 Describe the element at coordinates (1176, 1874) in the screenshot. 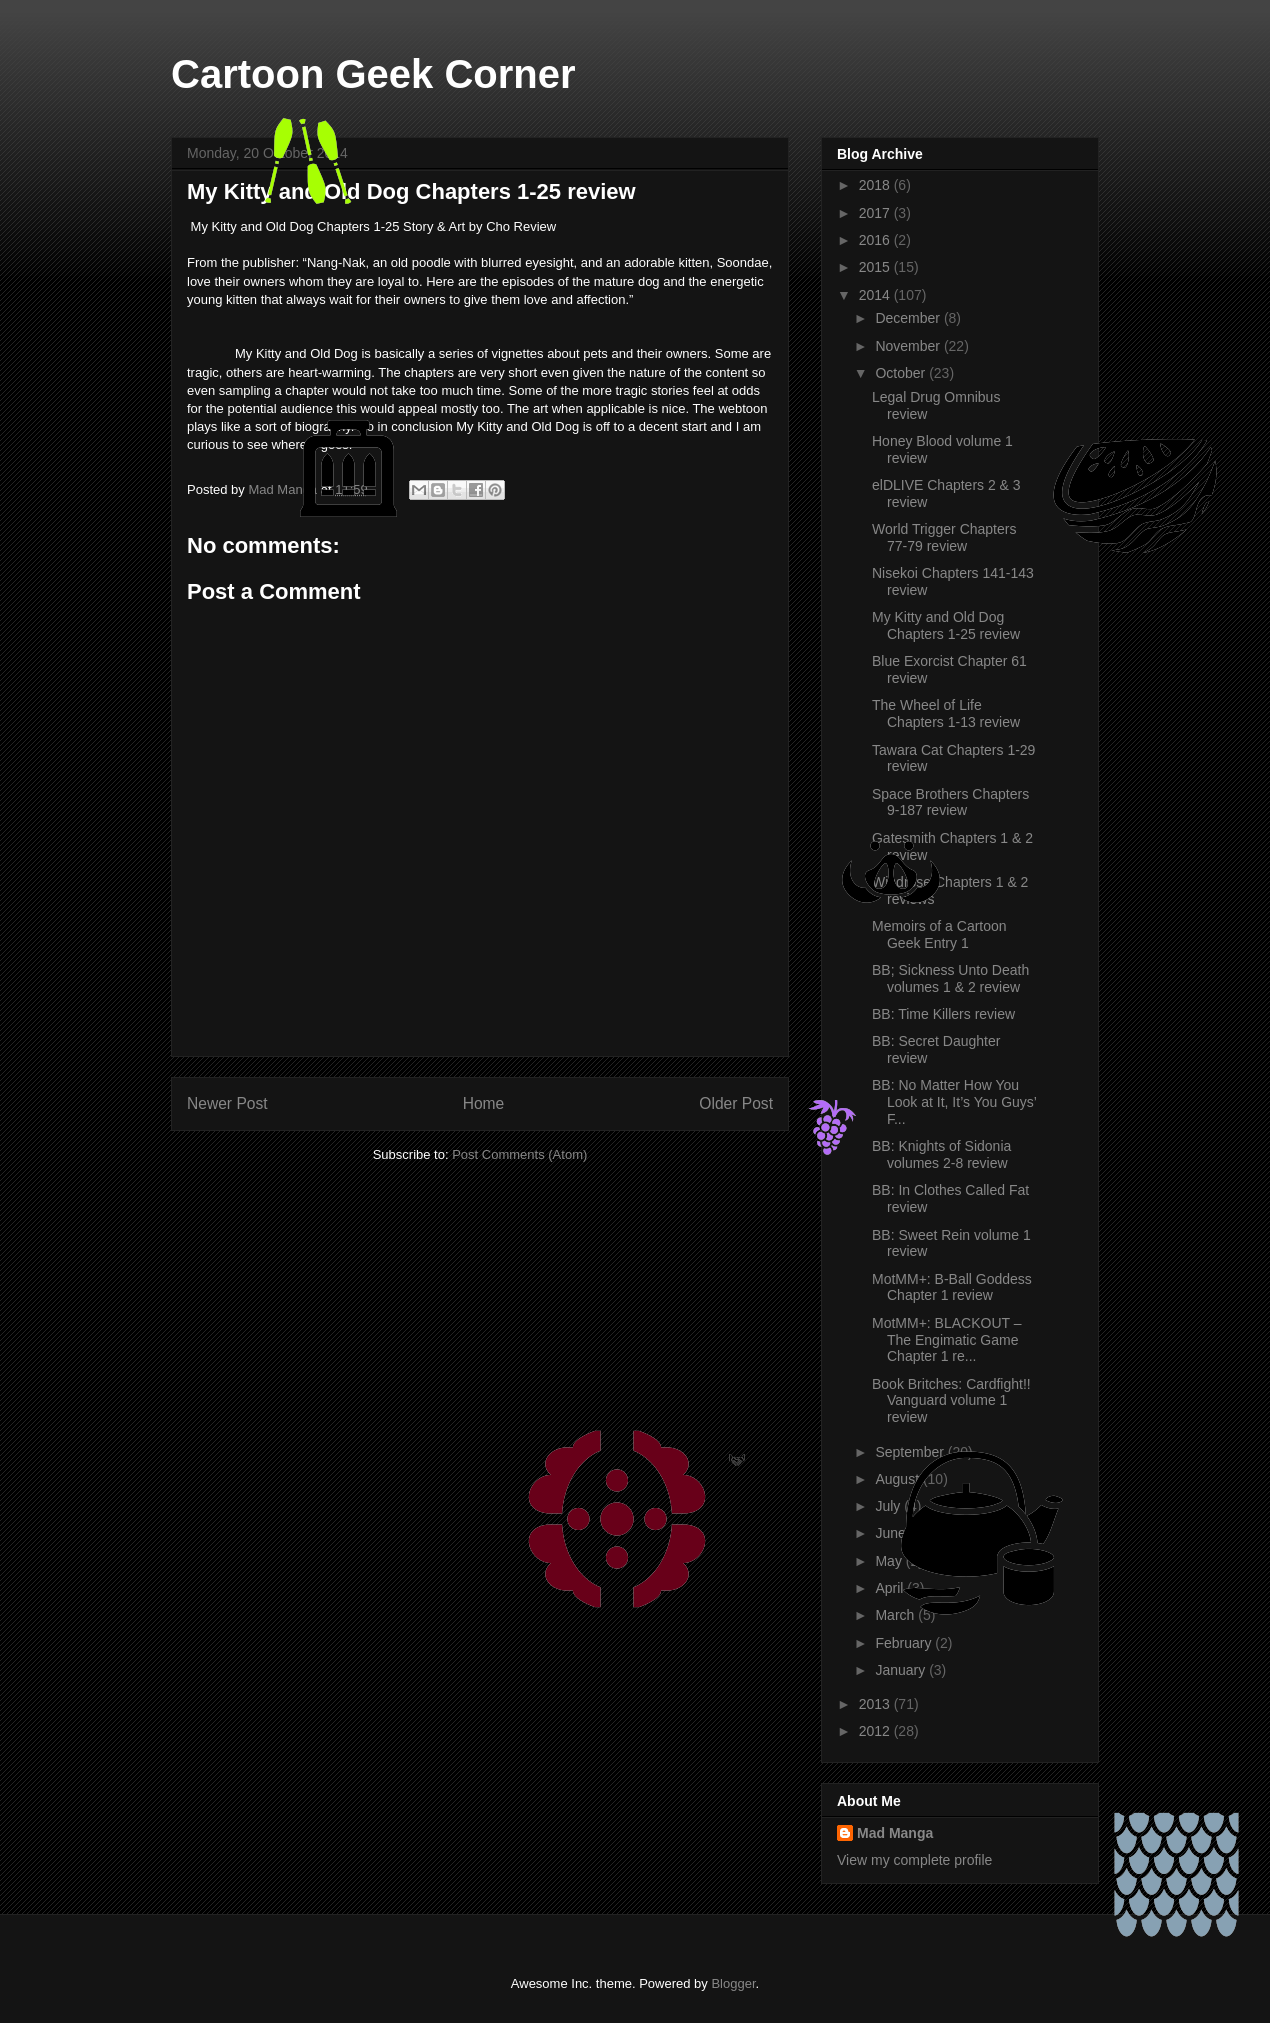

I see `indicates fish or aquatic creature in a game inventory` at that location.